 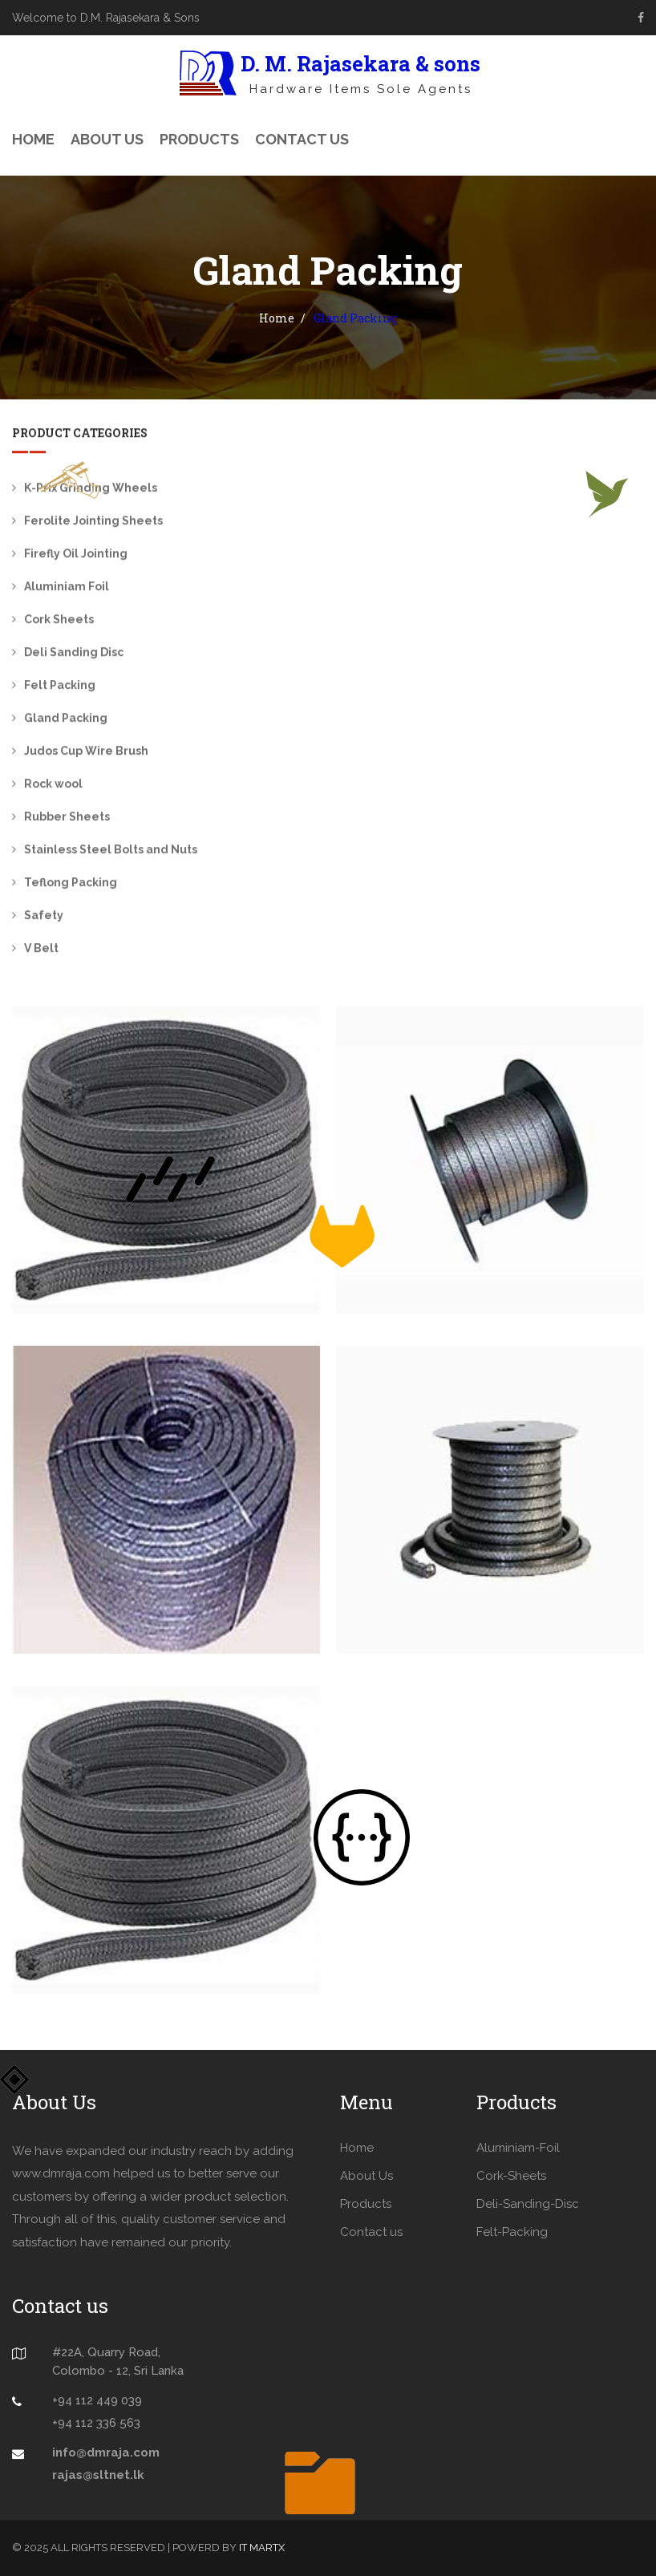 I want to click on Swagger API documentation tool logo, so click(x=362, y=1837).